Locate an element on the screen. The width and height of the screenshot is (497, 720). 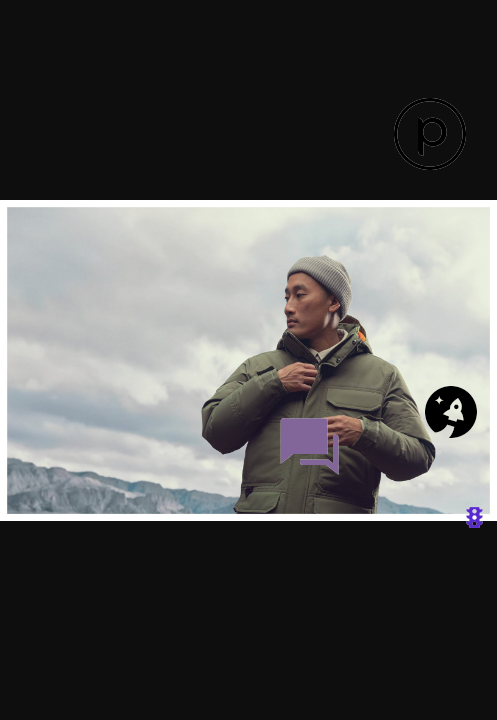
planet logo is located at coordinates (430, 134).